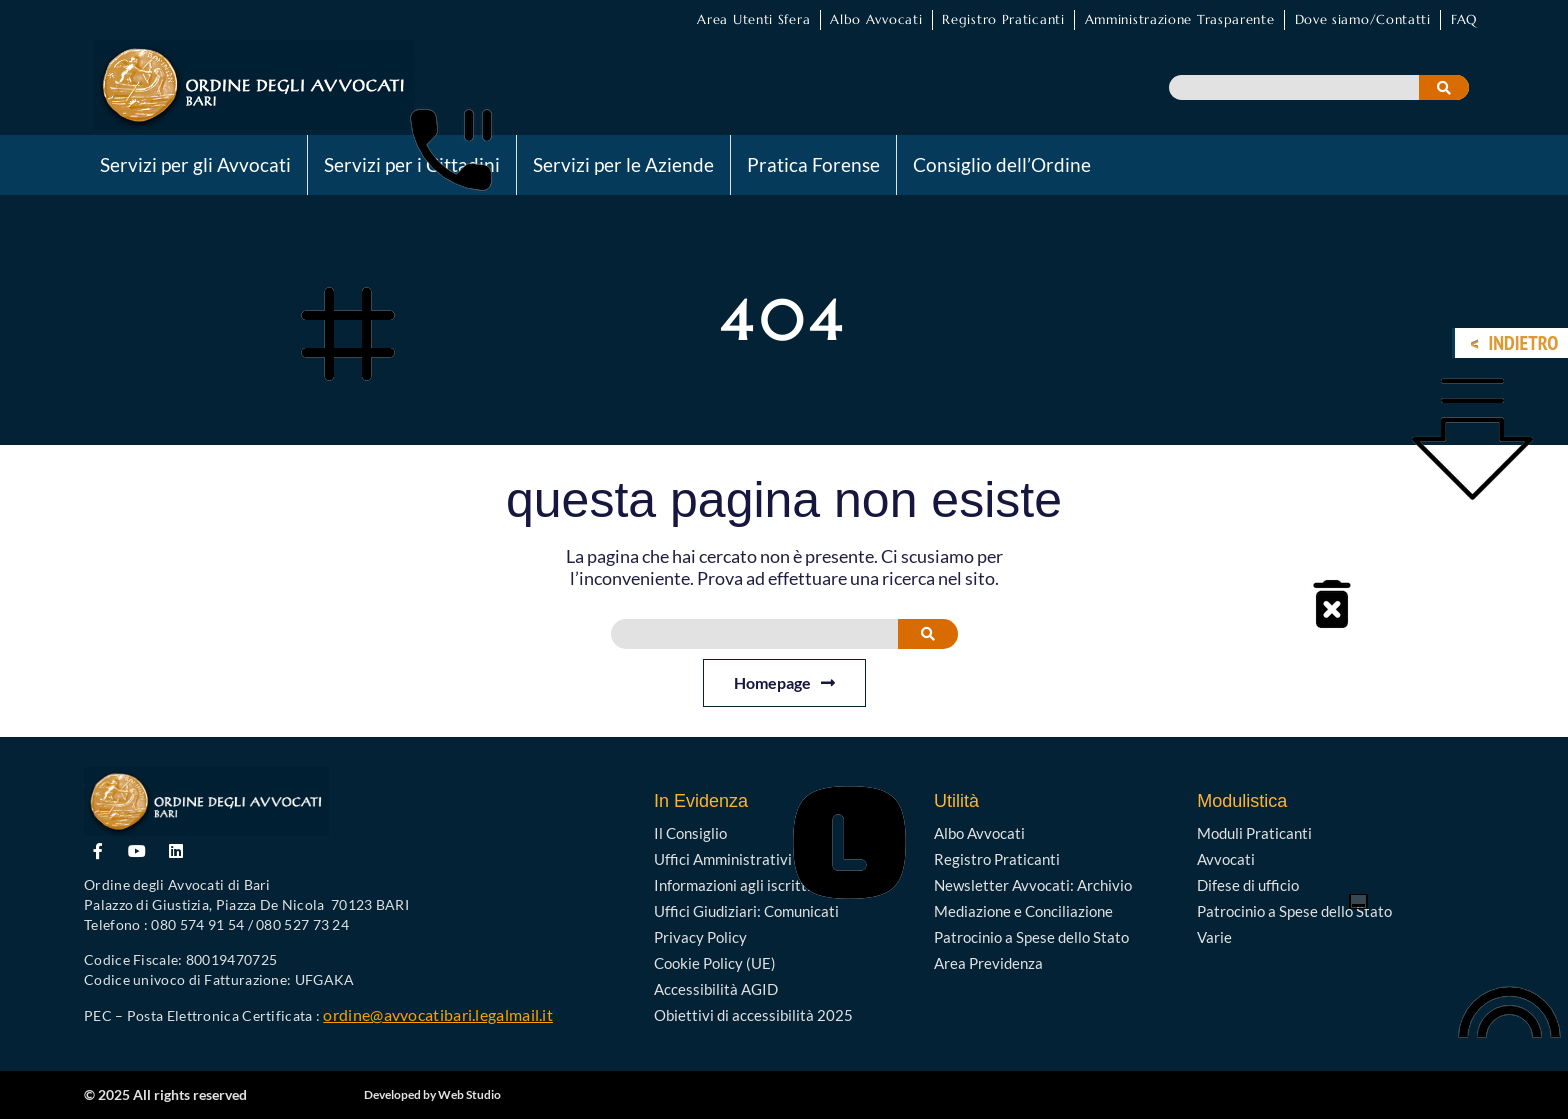  What do you see at coordinates (849, 842) in the screenshot?
I see `indicates items or options starting with the letter "L"` at bounding box center [849, 842].